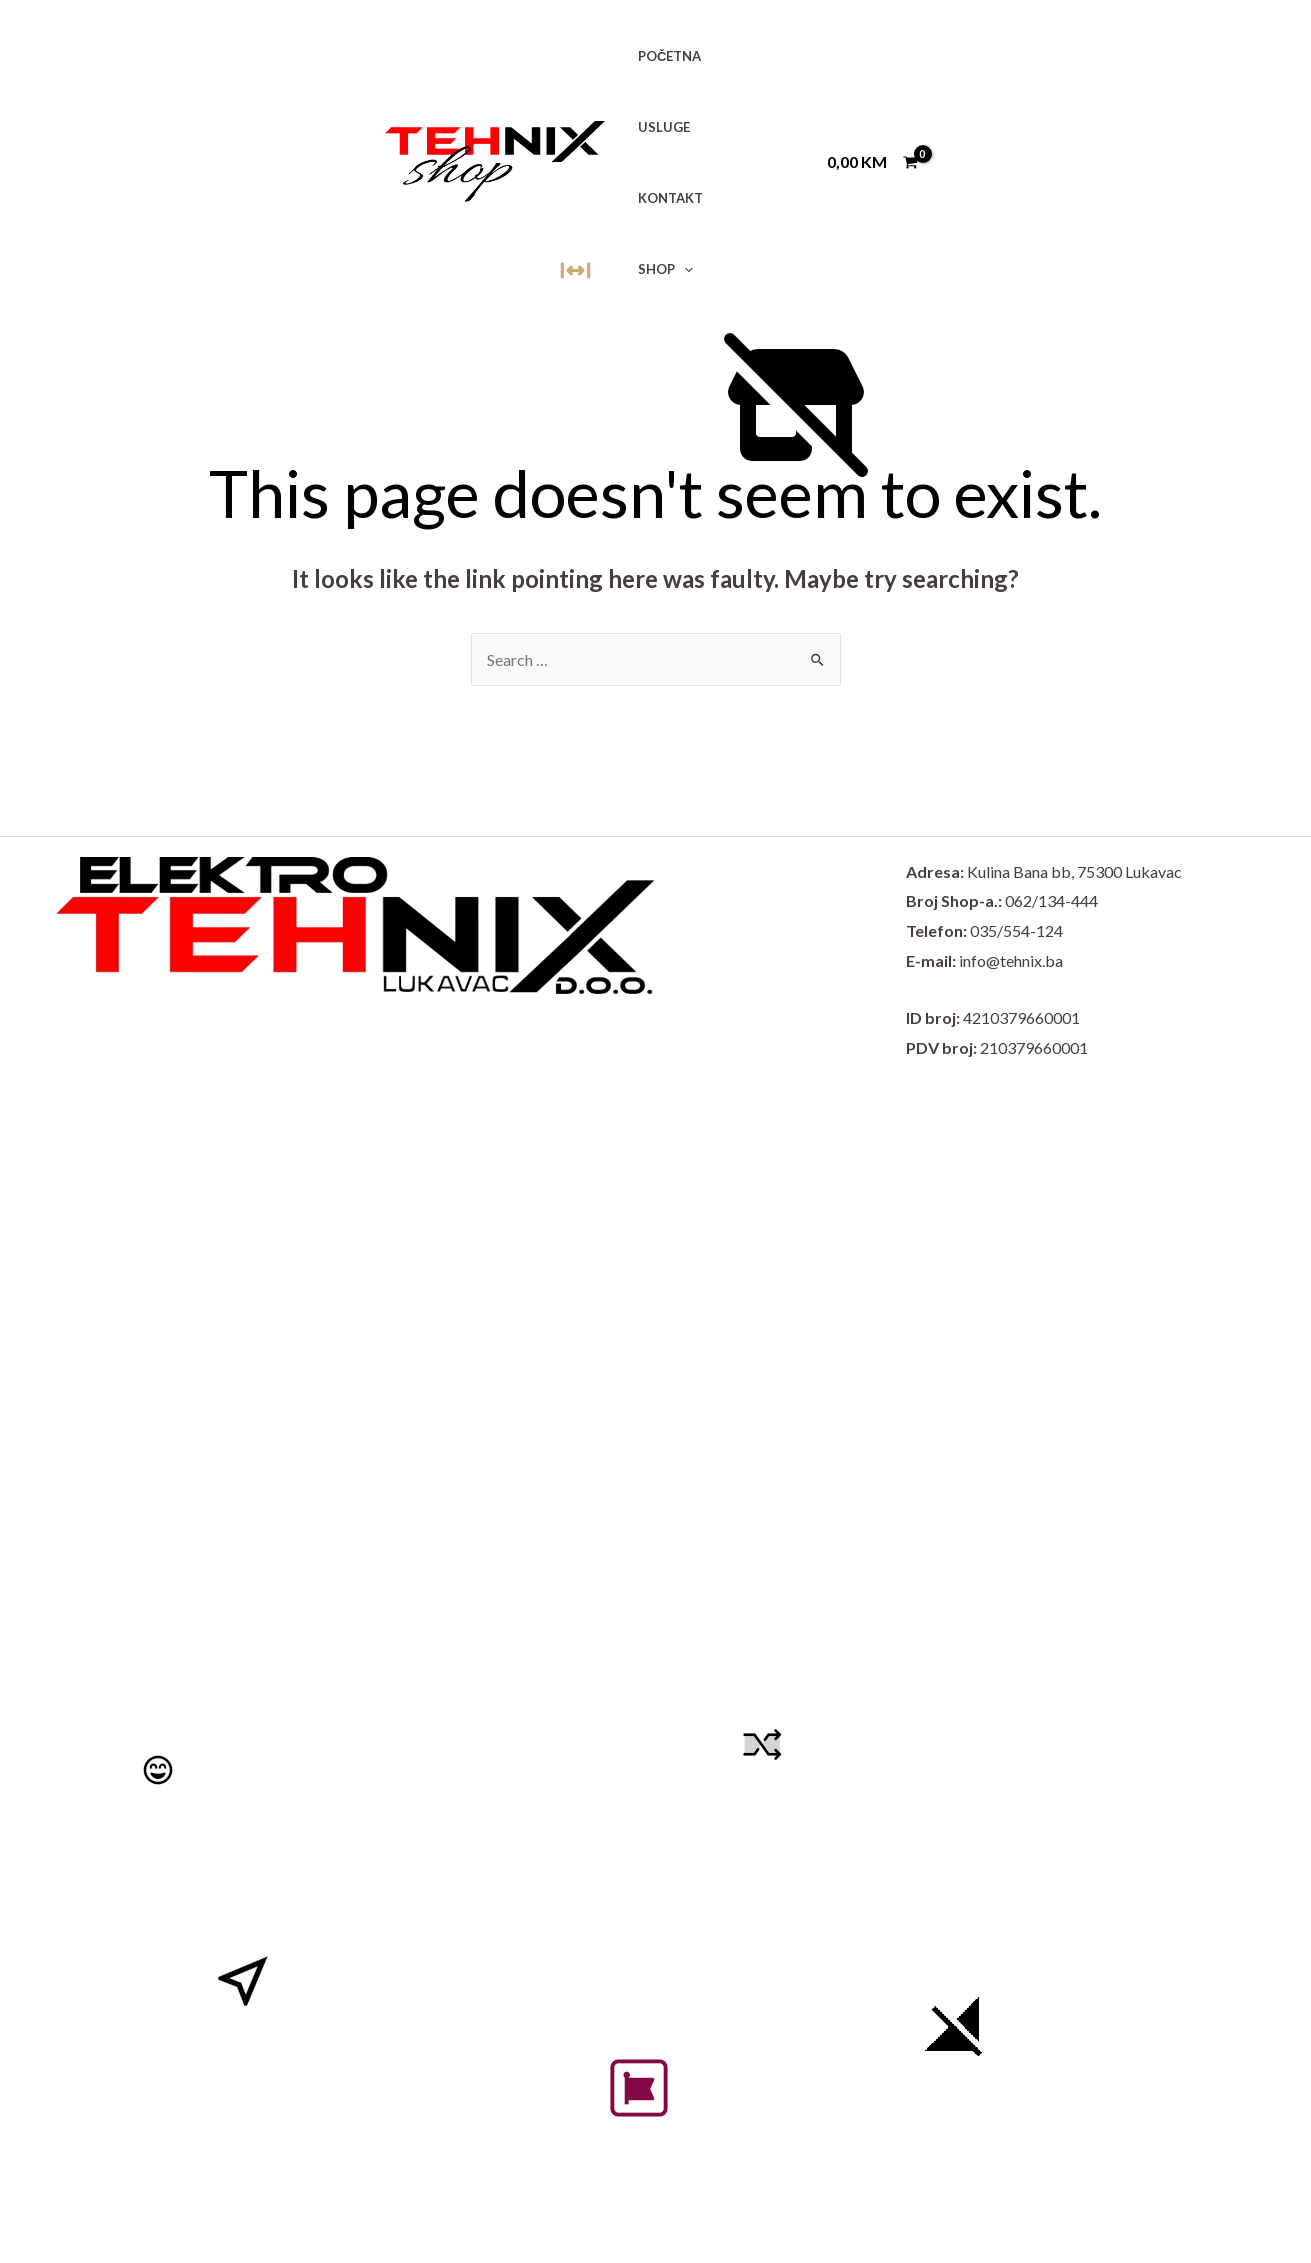 Image resolution: width=1311 pixels, height=2263 pixels. I want to click on shuffle or randomize playback order, so click(761, 1744).